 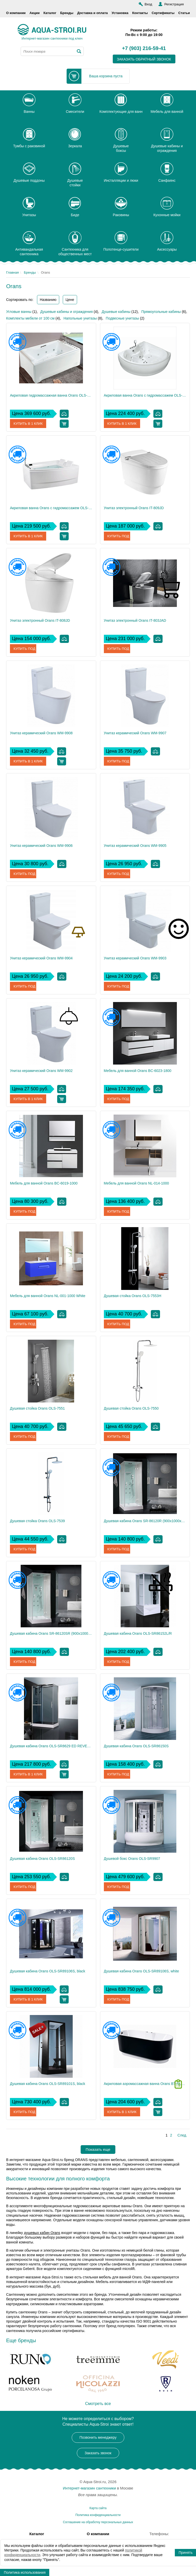 I want to click on view your shopping cart, so click(x=170, y=589).